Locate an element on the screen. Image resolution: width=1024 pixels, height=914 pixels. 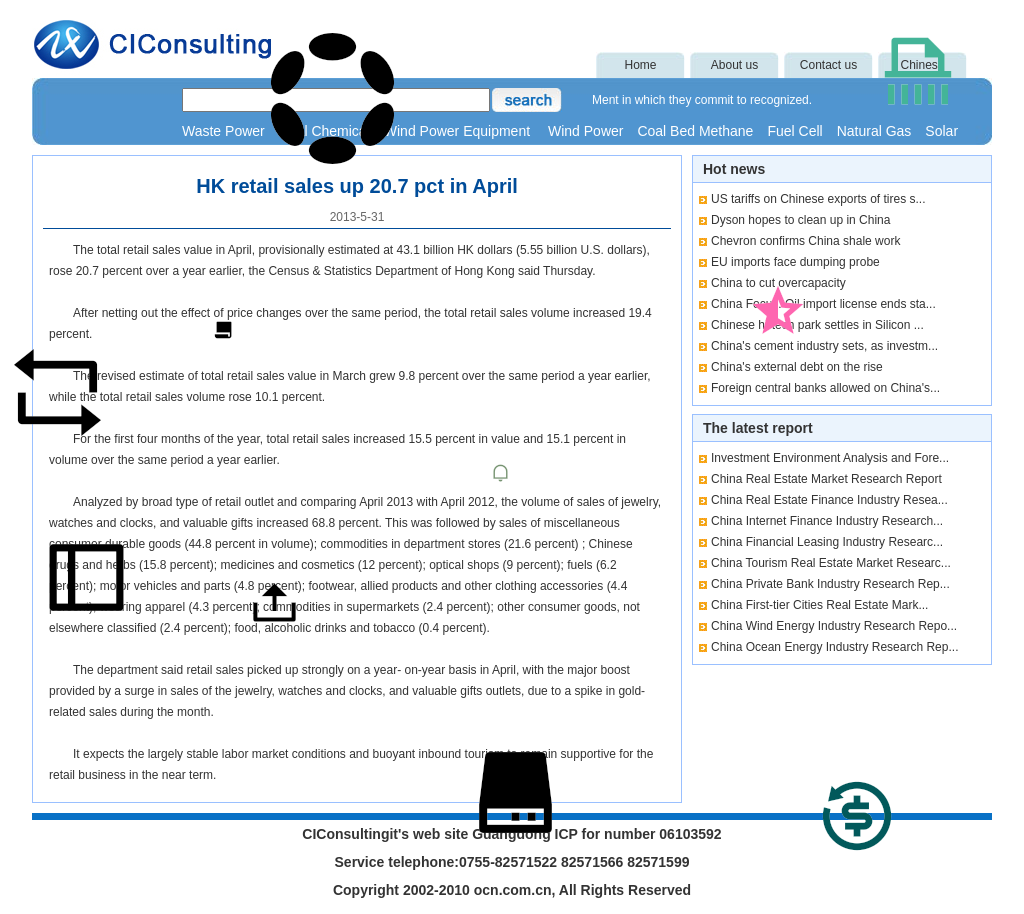
enable repeat playback mode is located at coordinates (57, 392).